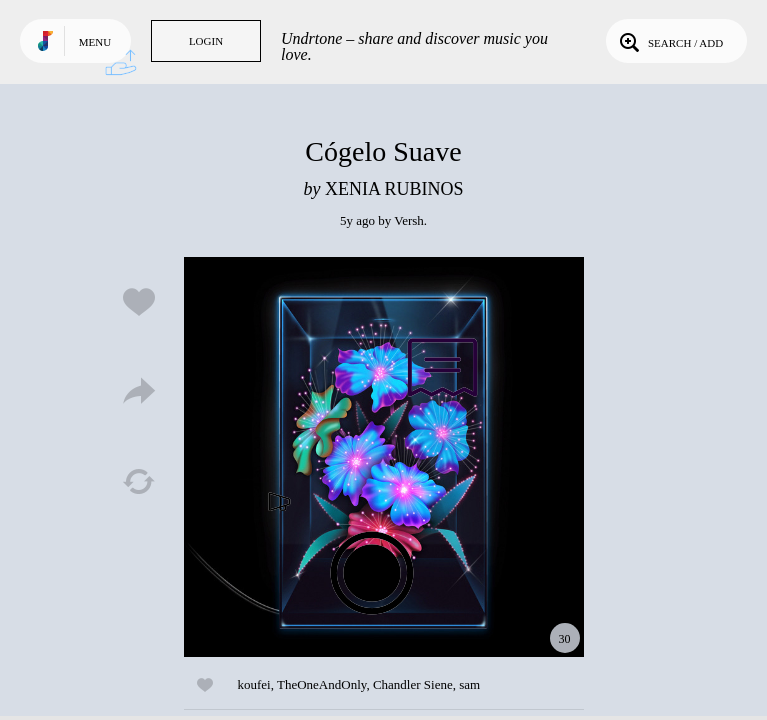  I want to click on upload or share content manually, so click(122, 64).